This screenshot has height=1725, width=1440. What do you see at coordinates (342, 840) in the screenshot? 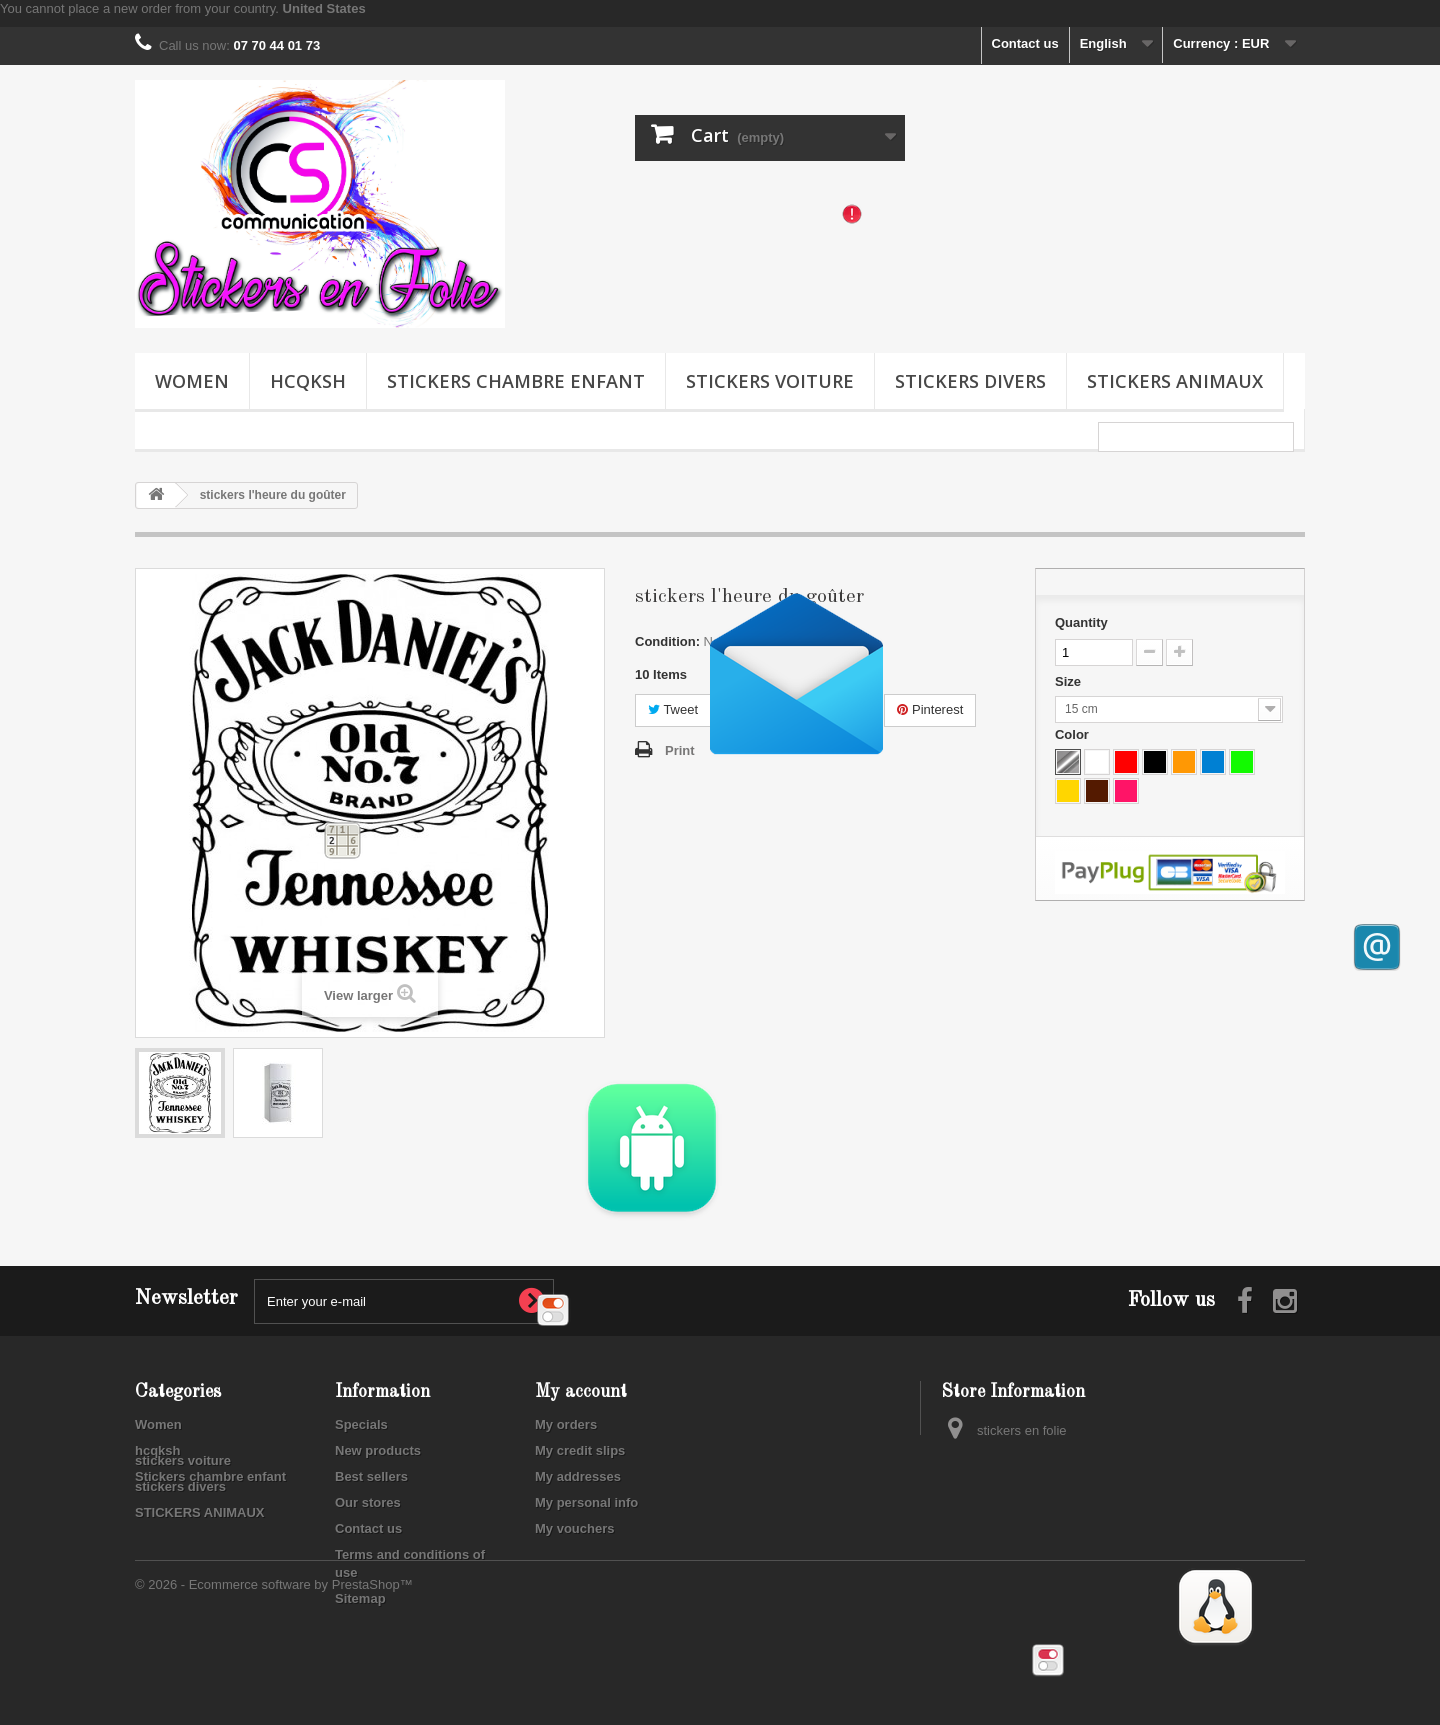
I see `launch gnome sudoku puzzle game` at bounding box center [342, 840].